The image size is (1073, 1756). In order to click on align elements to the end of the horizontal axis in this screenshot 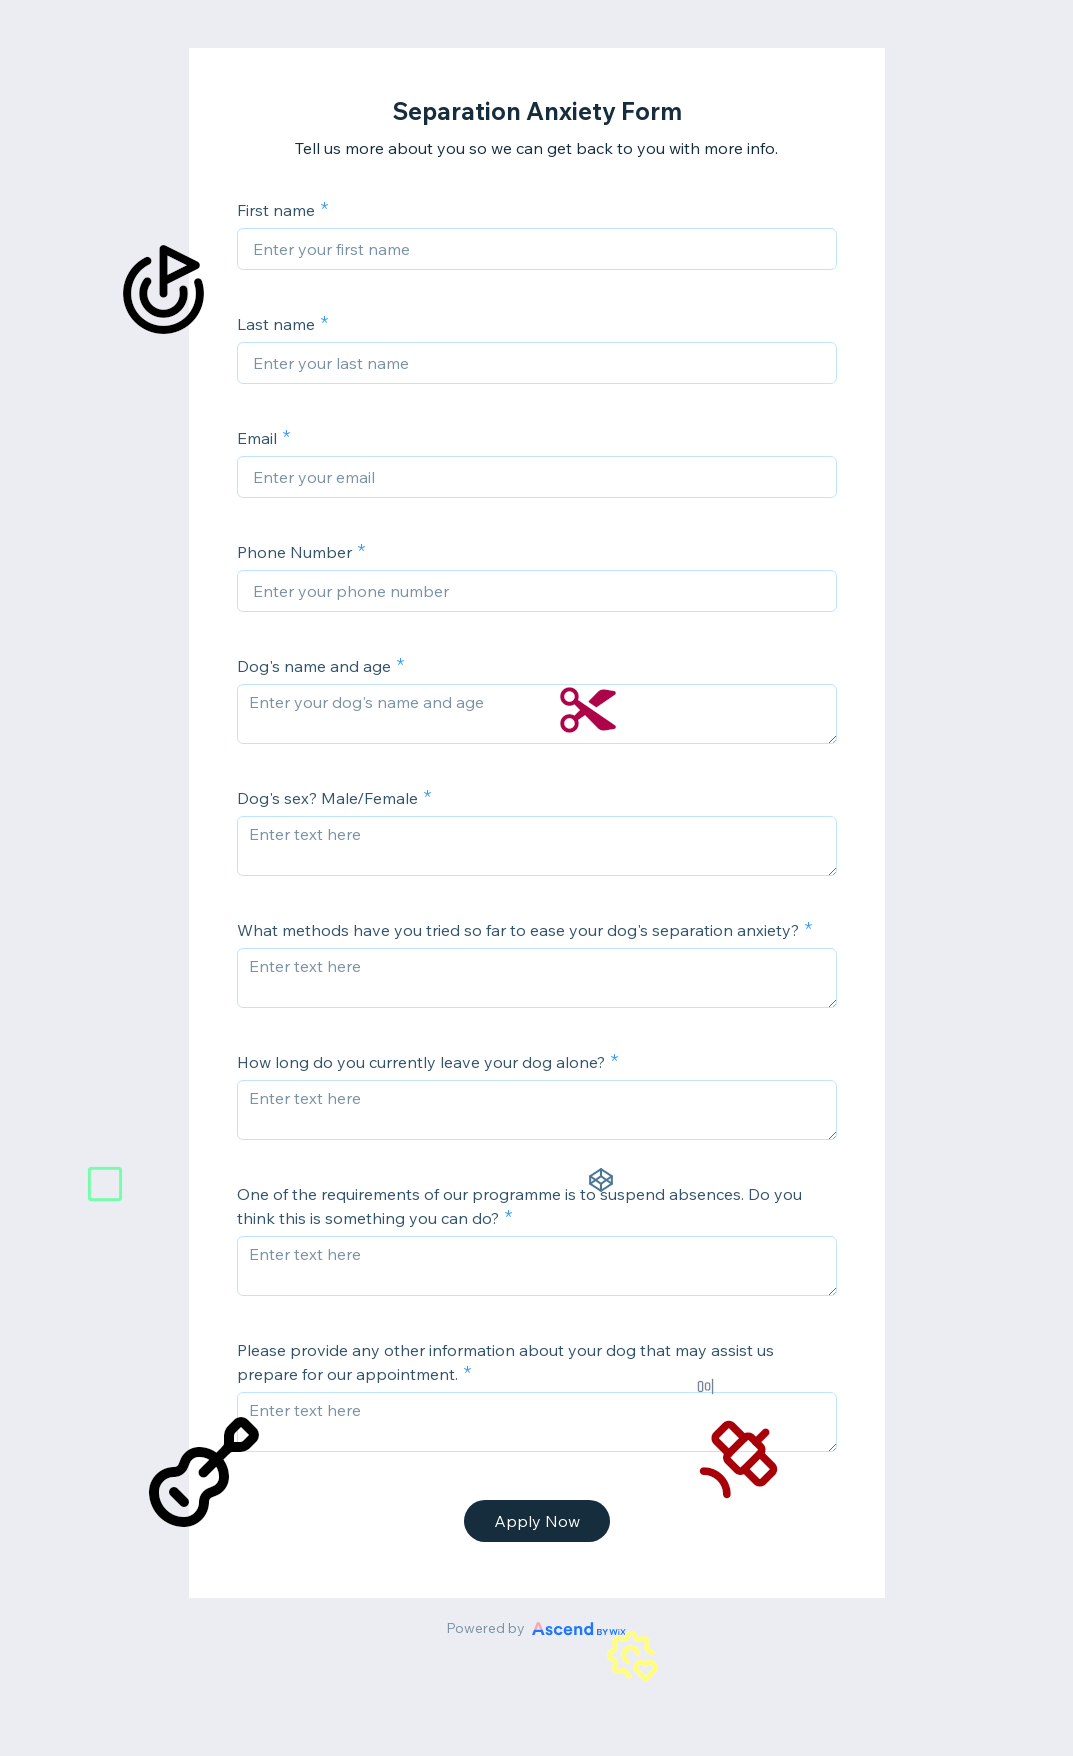, I will do `click(705, 1386)`.